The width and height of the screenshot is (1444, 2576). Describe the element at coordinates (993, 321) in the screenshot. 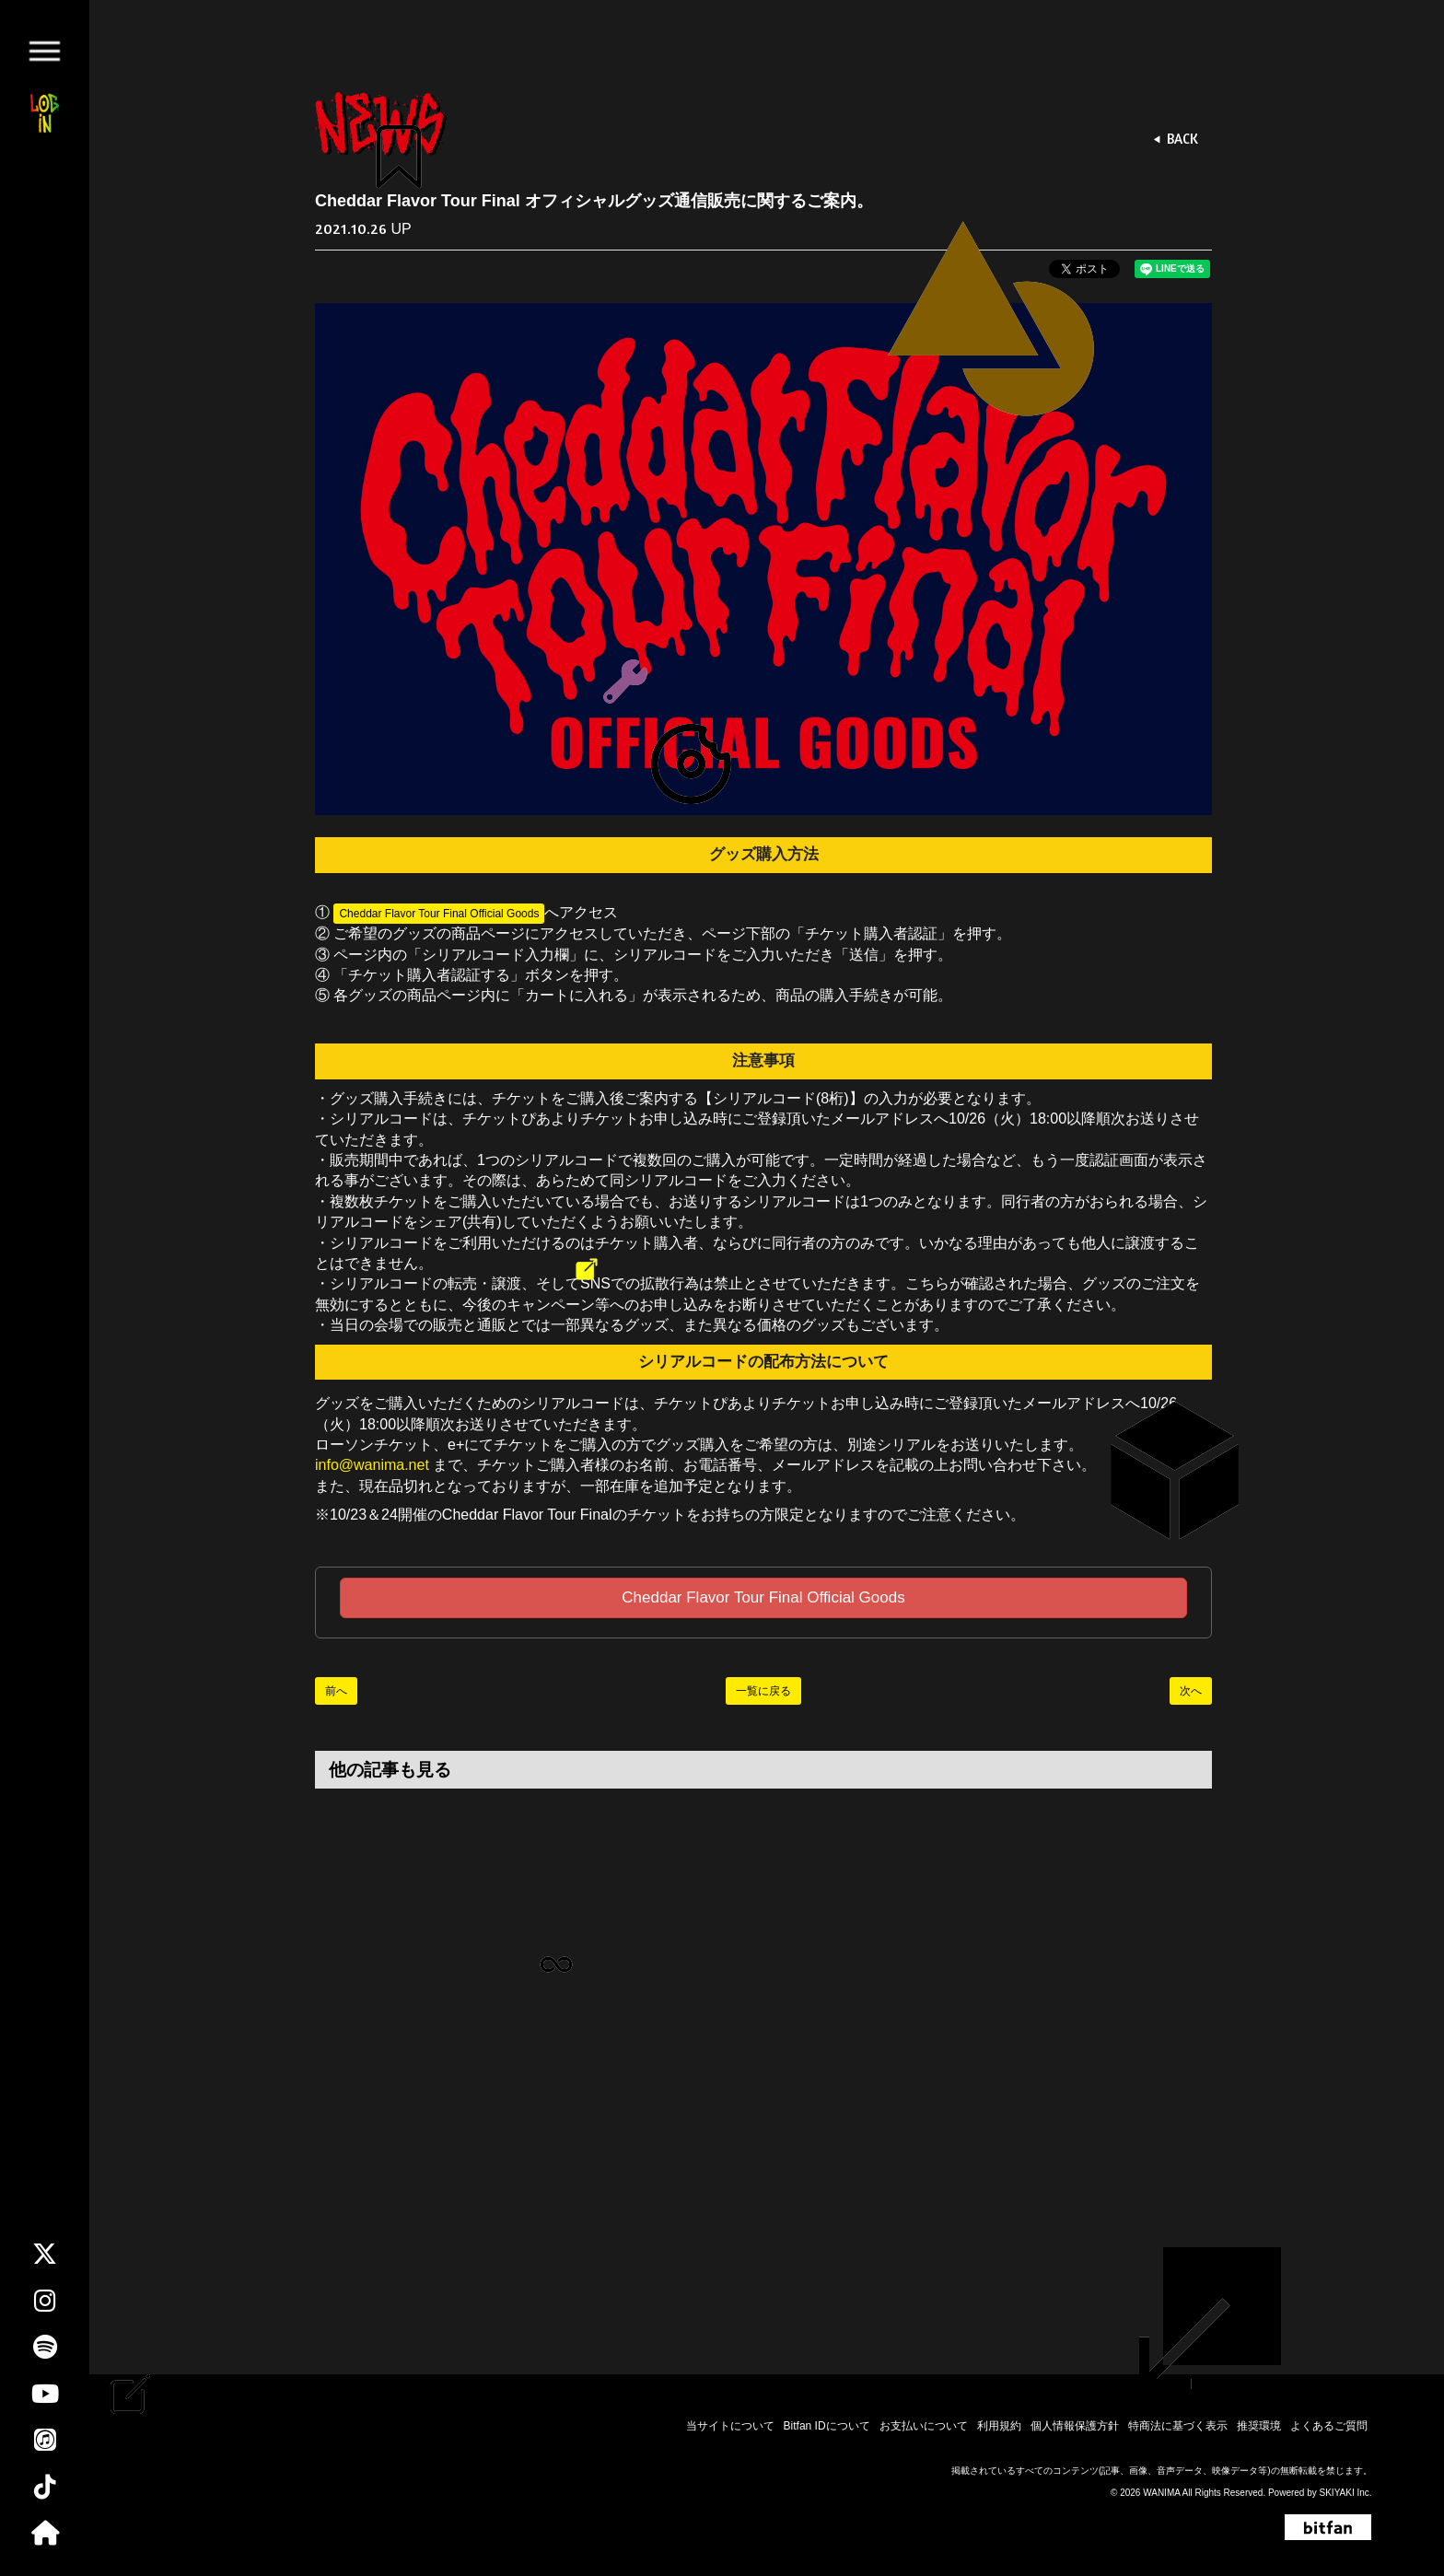

I see `access shape tools or drawing options` at that location.